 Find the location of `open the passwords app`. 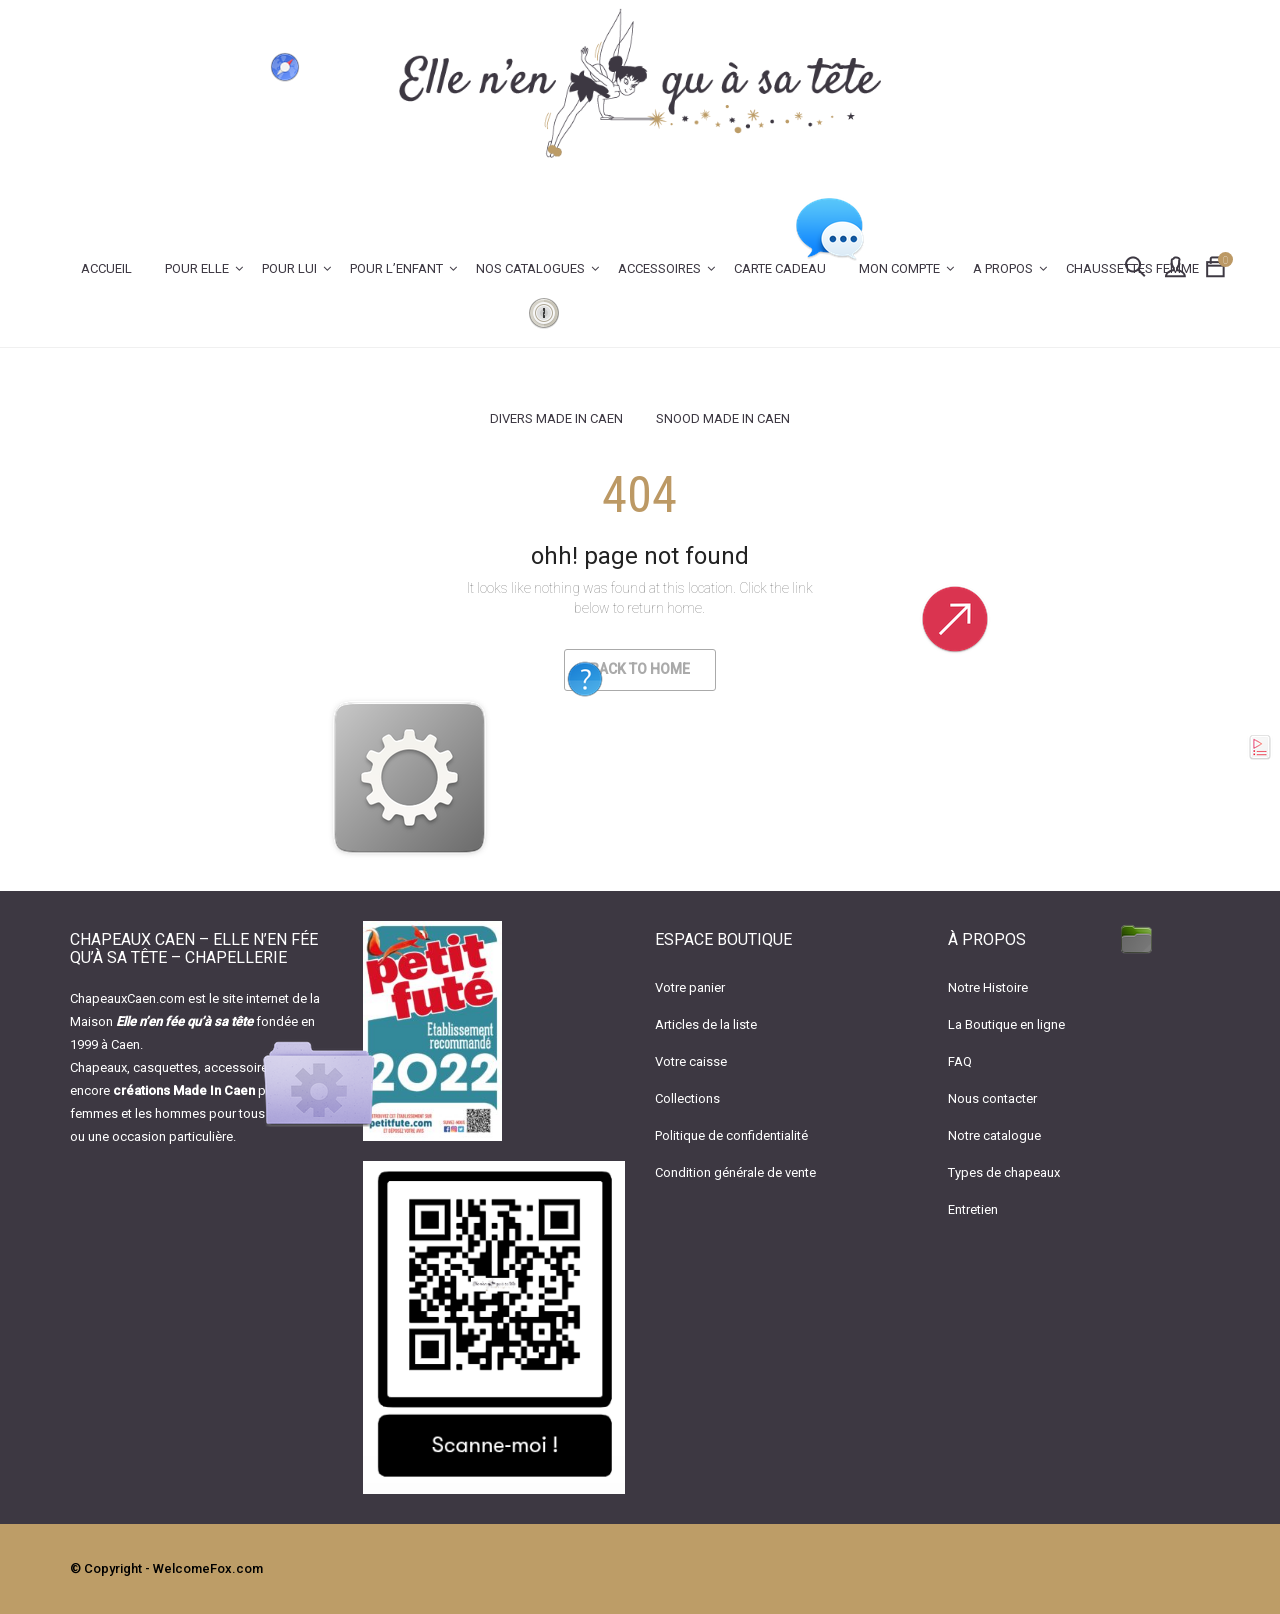

open the passwords app is located at coordinates (544, 313).